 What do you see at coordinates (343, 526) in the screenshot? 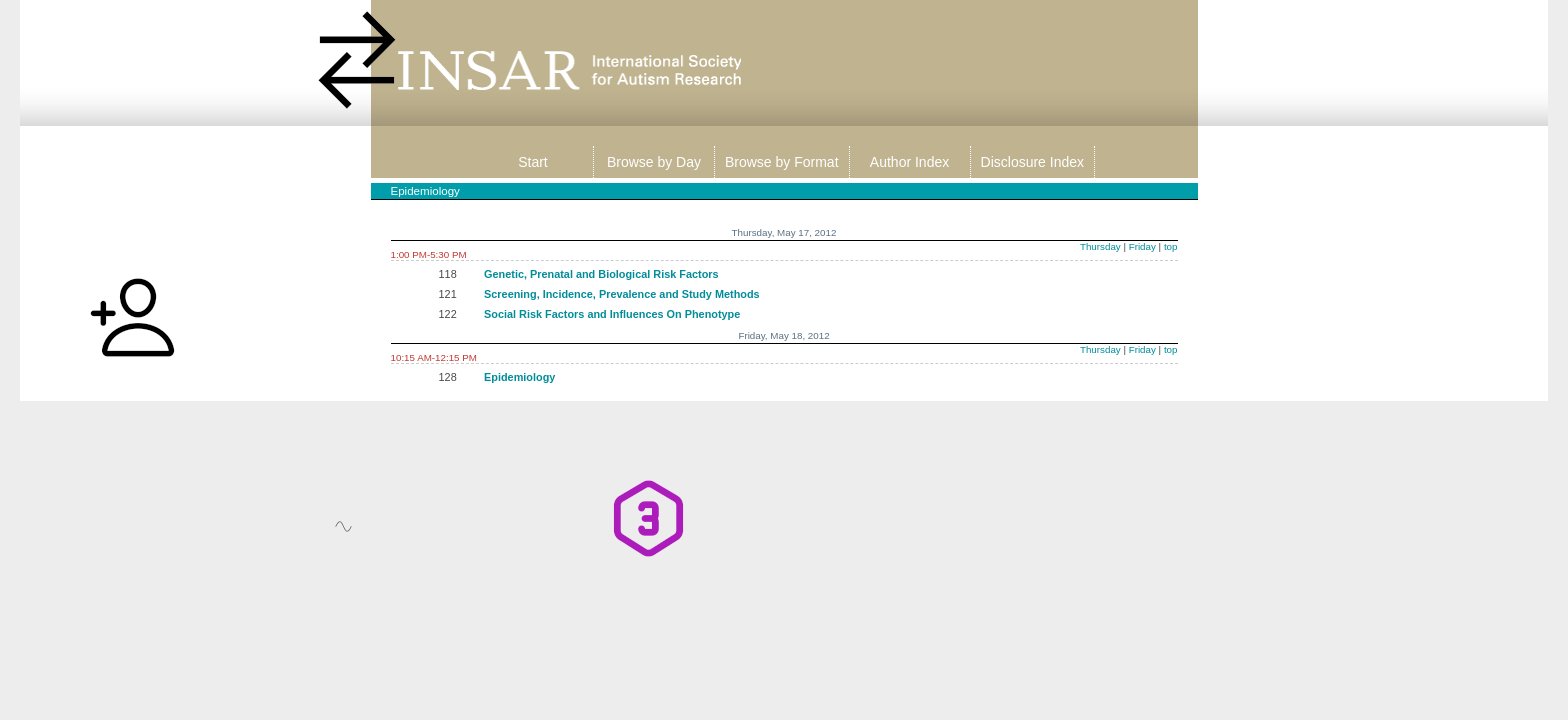
I see `adjust audio or sound wave settings` at bounding box center [343, 526].